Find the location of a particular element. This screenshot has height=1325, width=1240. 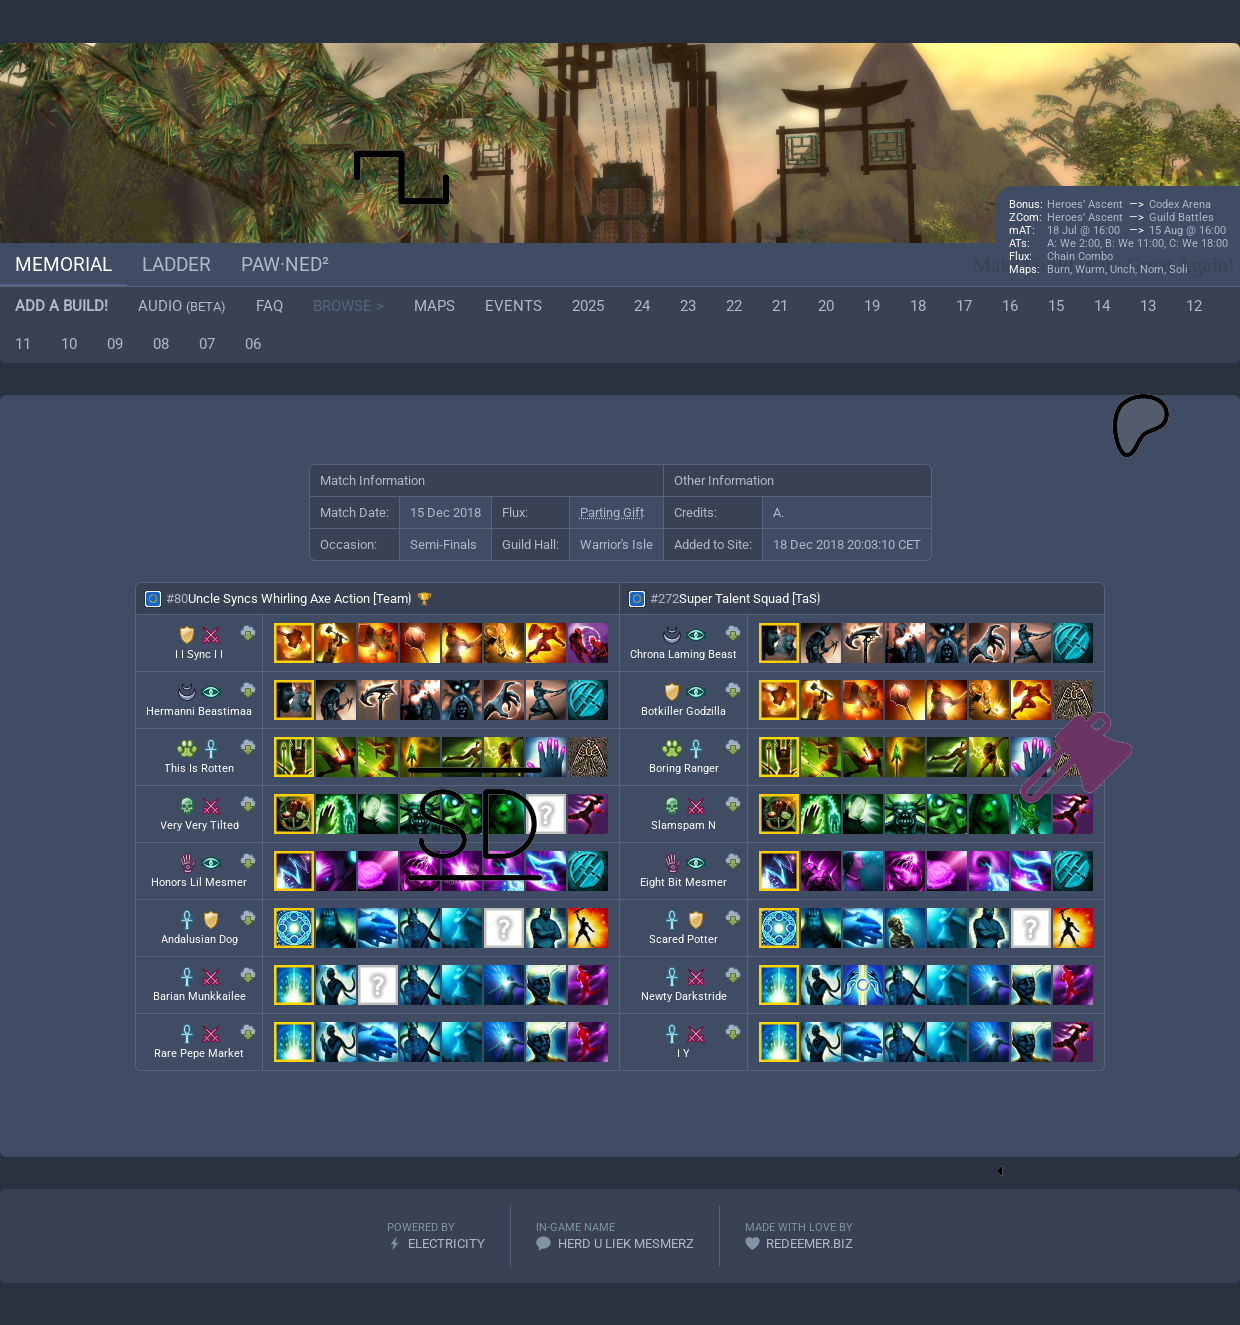

indicates standard definition video quality is located at coordinates (475, 824).